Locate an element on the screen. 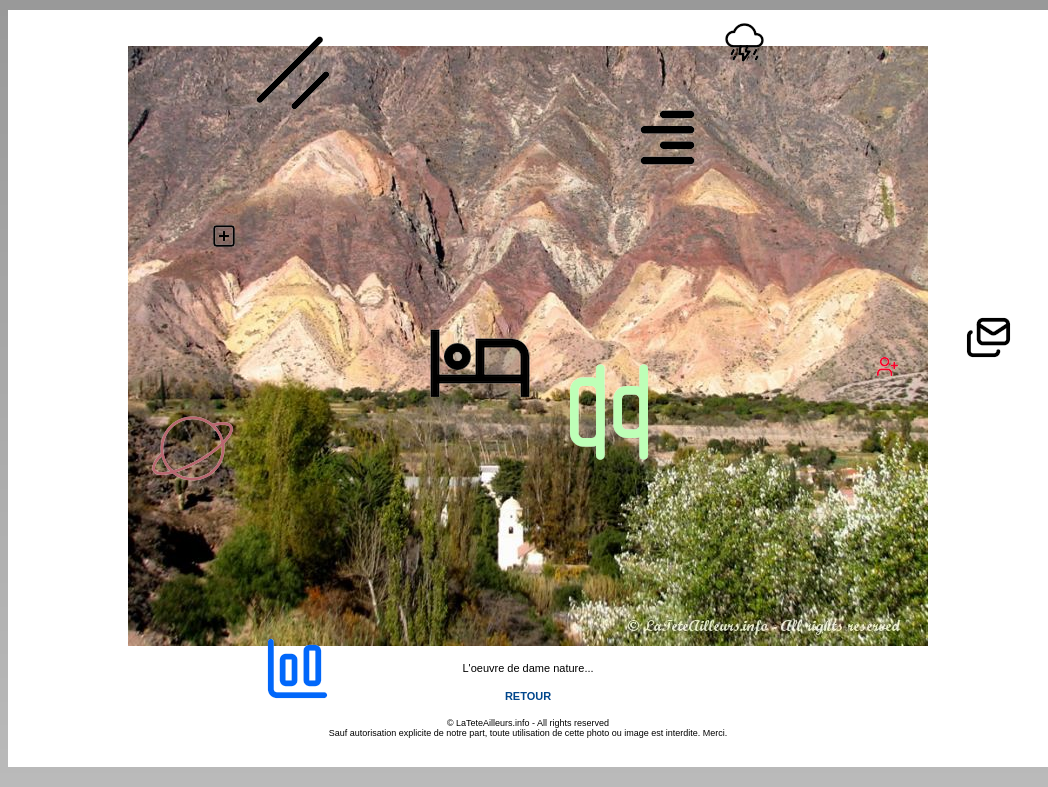  indicates thunderstorm weather conditions is located at coordinates (744, 42).